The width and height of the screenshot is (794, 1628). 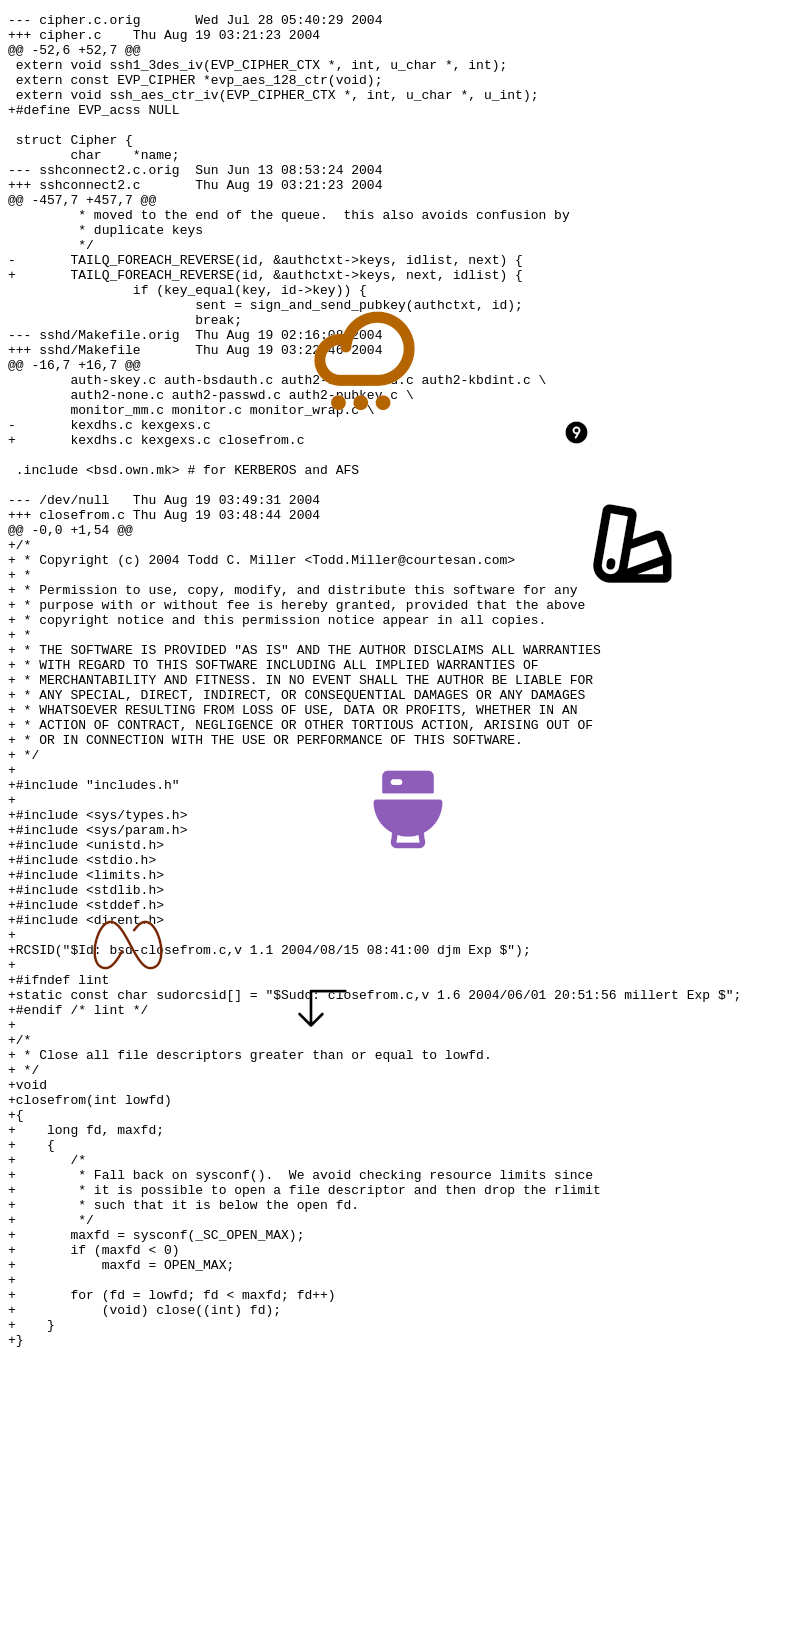 I want to click on indicates snowy weather conditions, so click(x=364, y=365).